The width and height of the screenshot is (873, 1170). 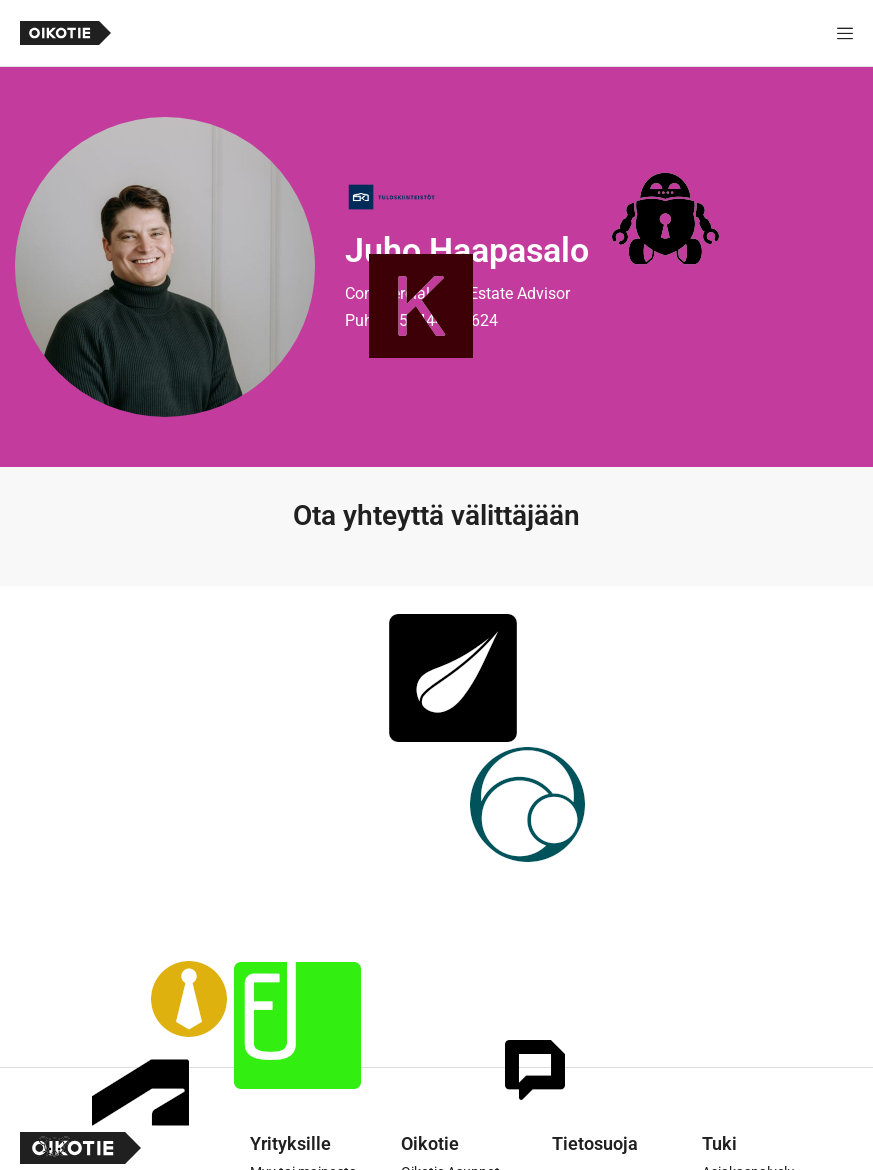 I want to click on open cryptomator encryption app, so click(x=665, y=218).